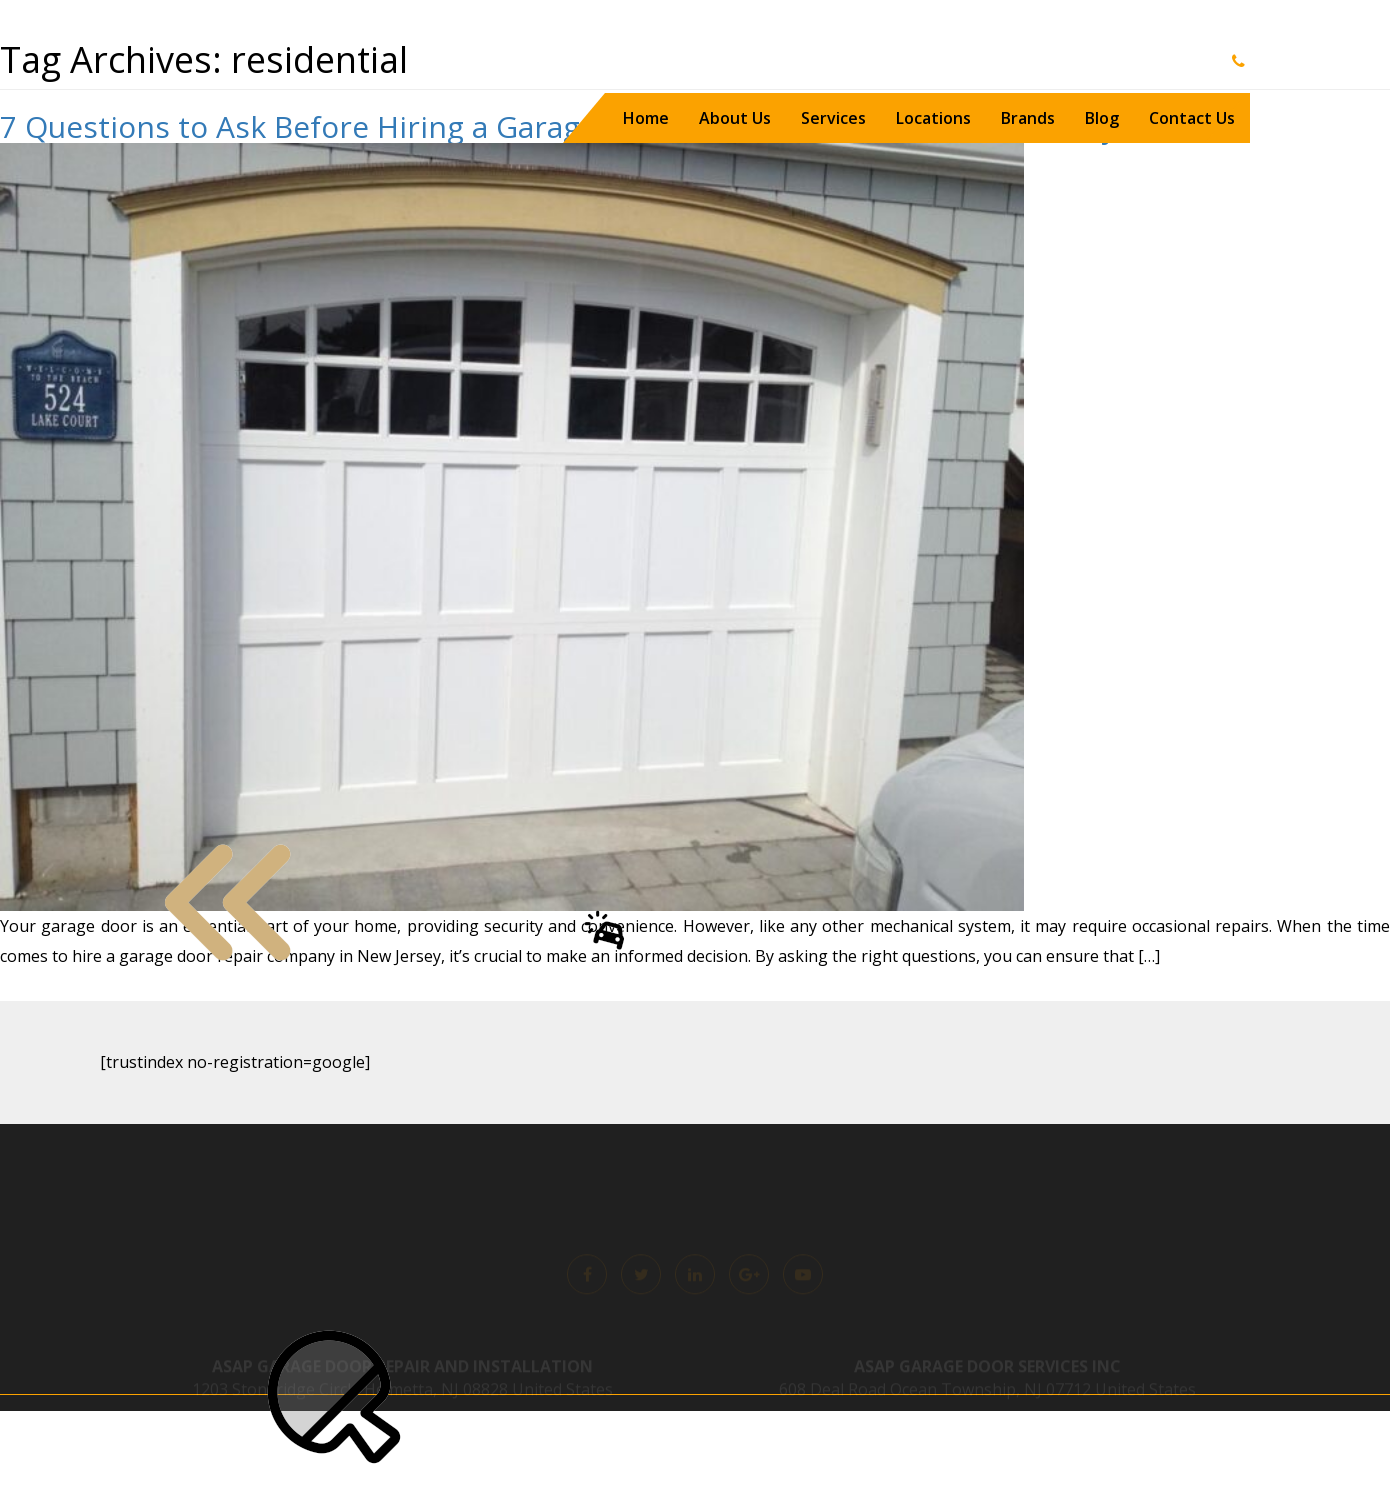  I want to click on report a vehicle accident, so click(605, 931).